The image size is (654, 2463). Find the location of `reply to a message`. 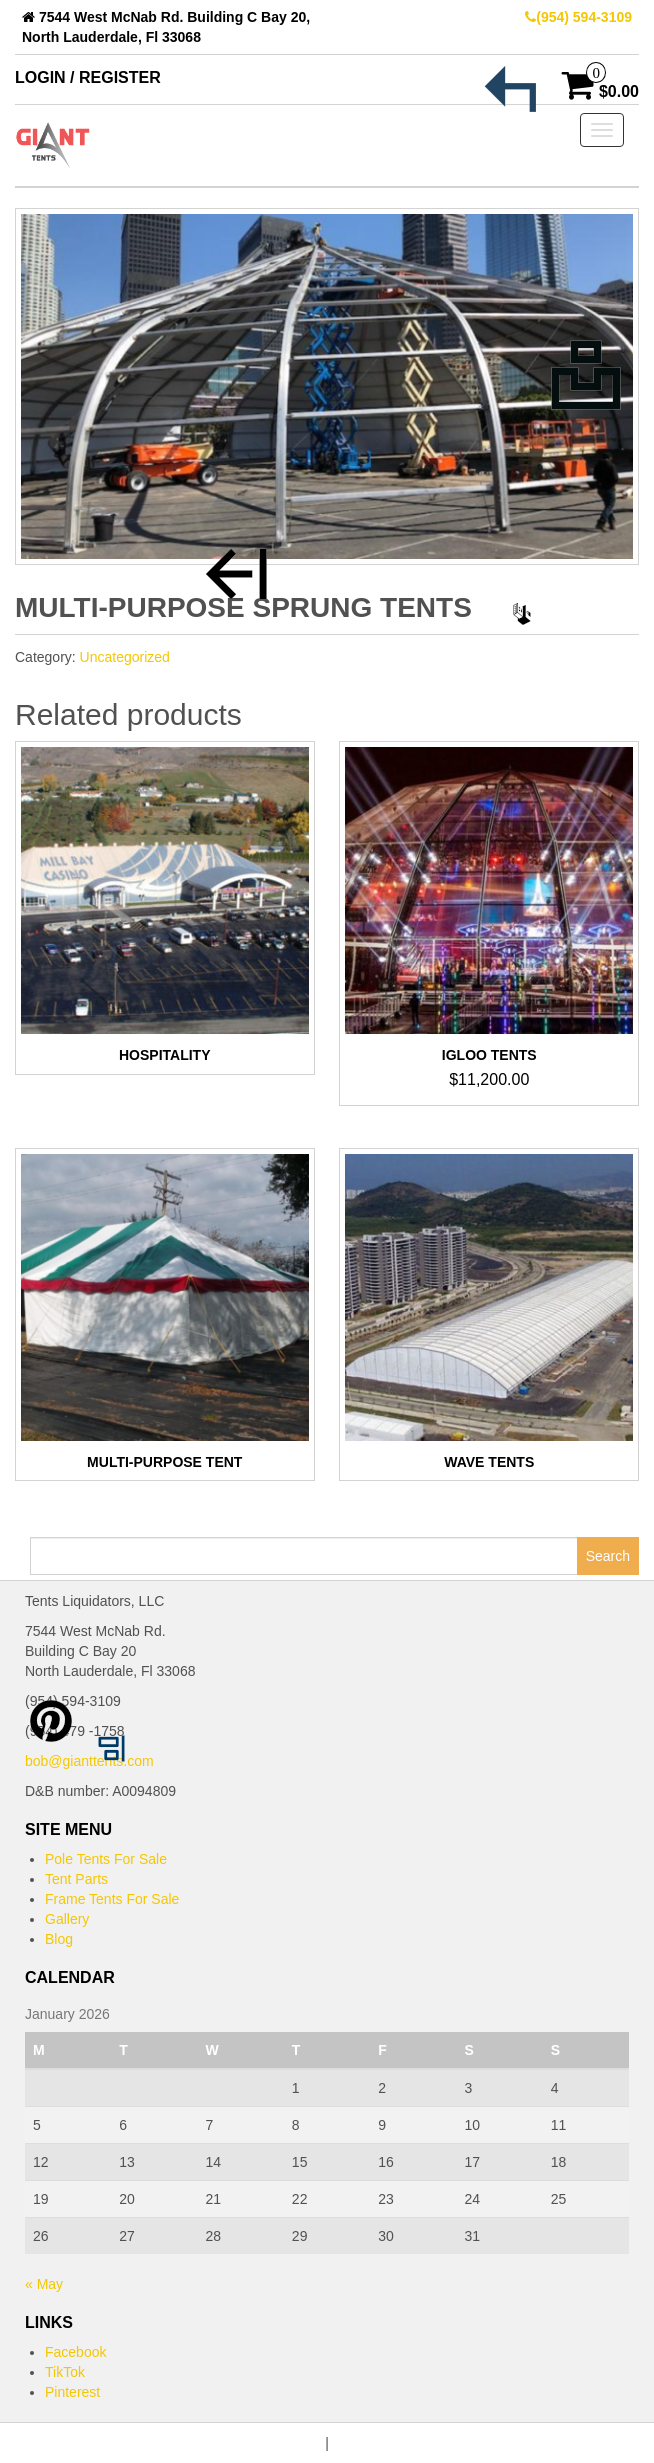

reply to a message is located at coordinates (513, 89).